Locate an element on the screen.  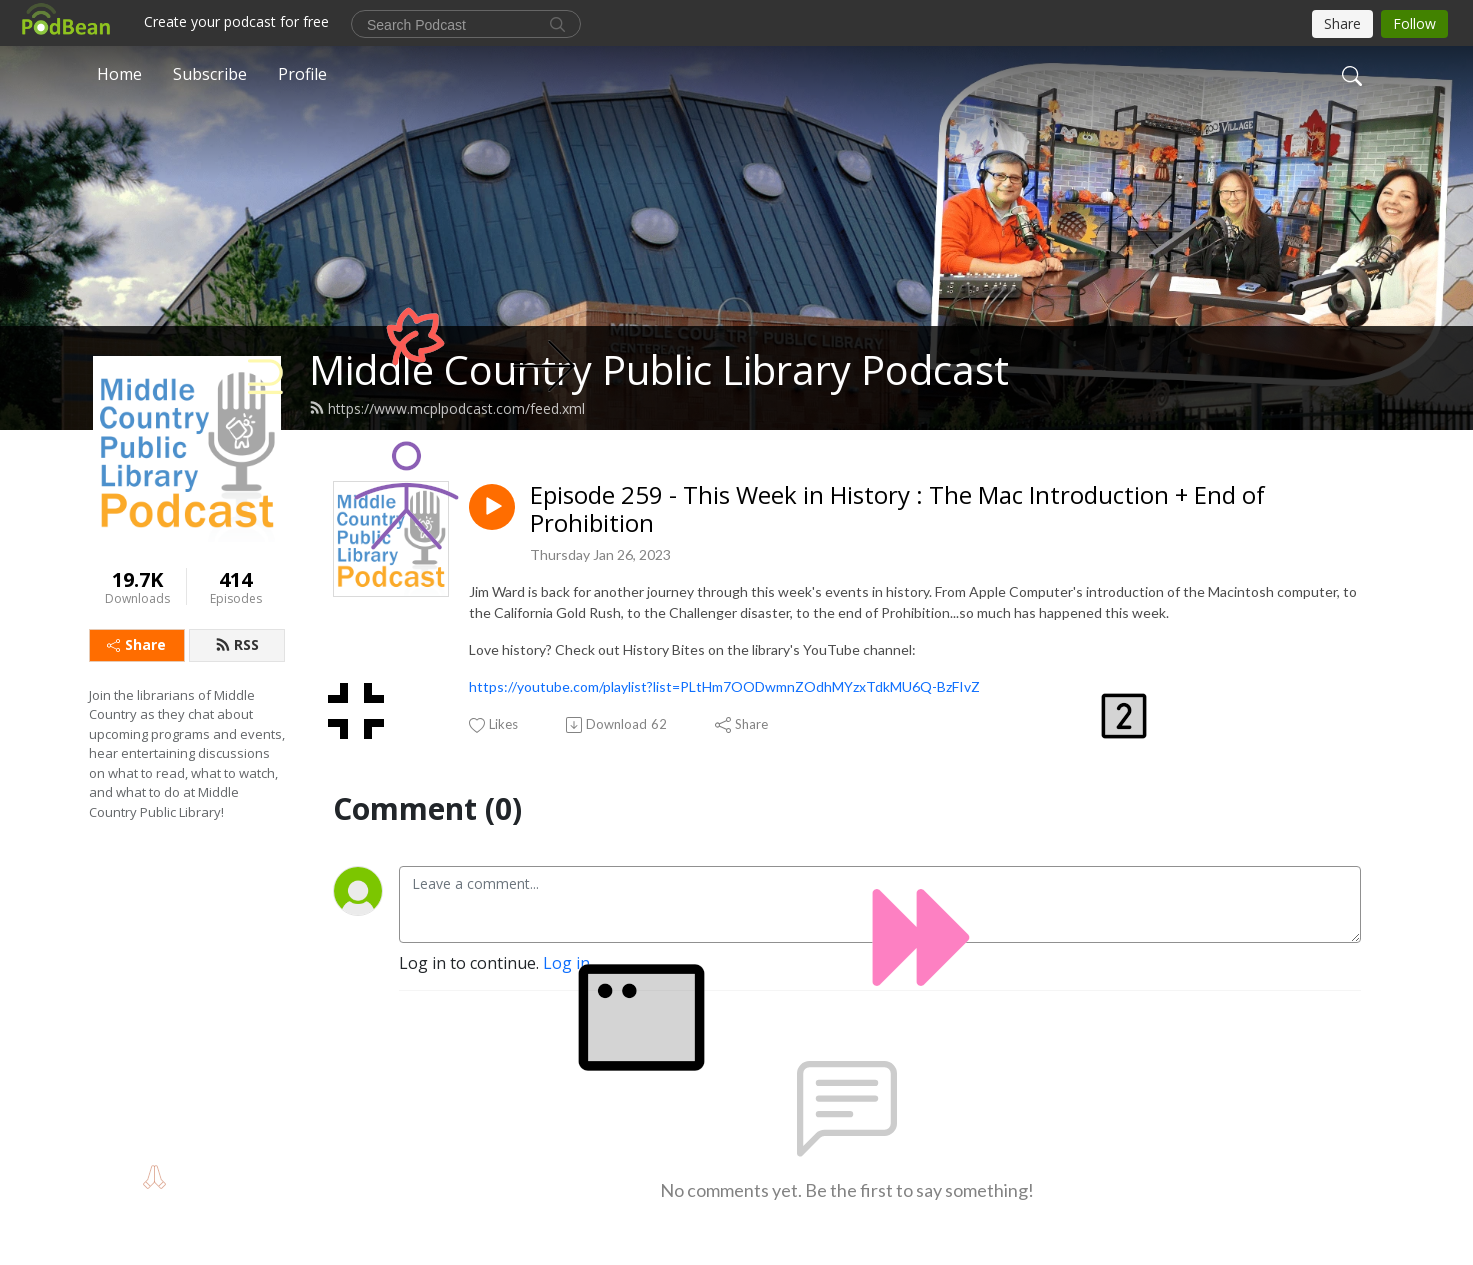
select option number two is located at coordinates (1124, 716).